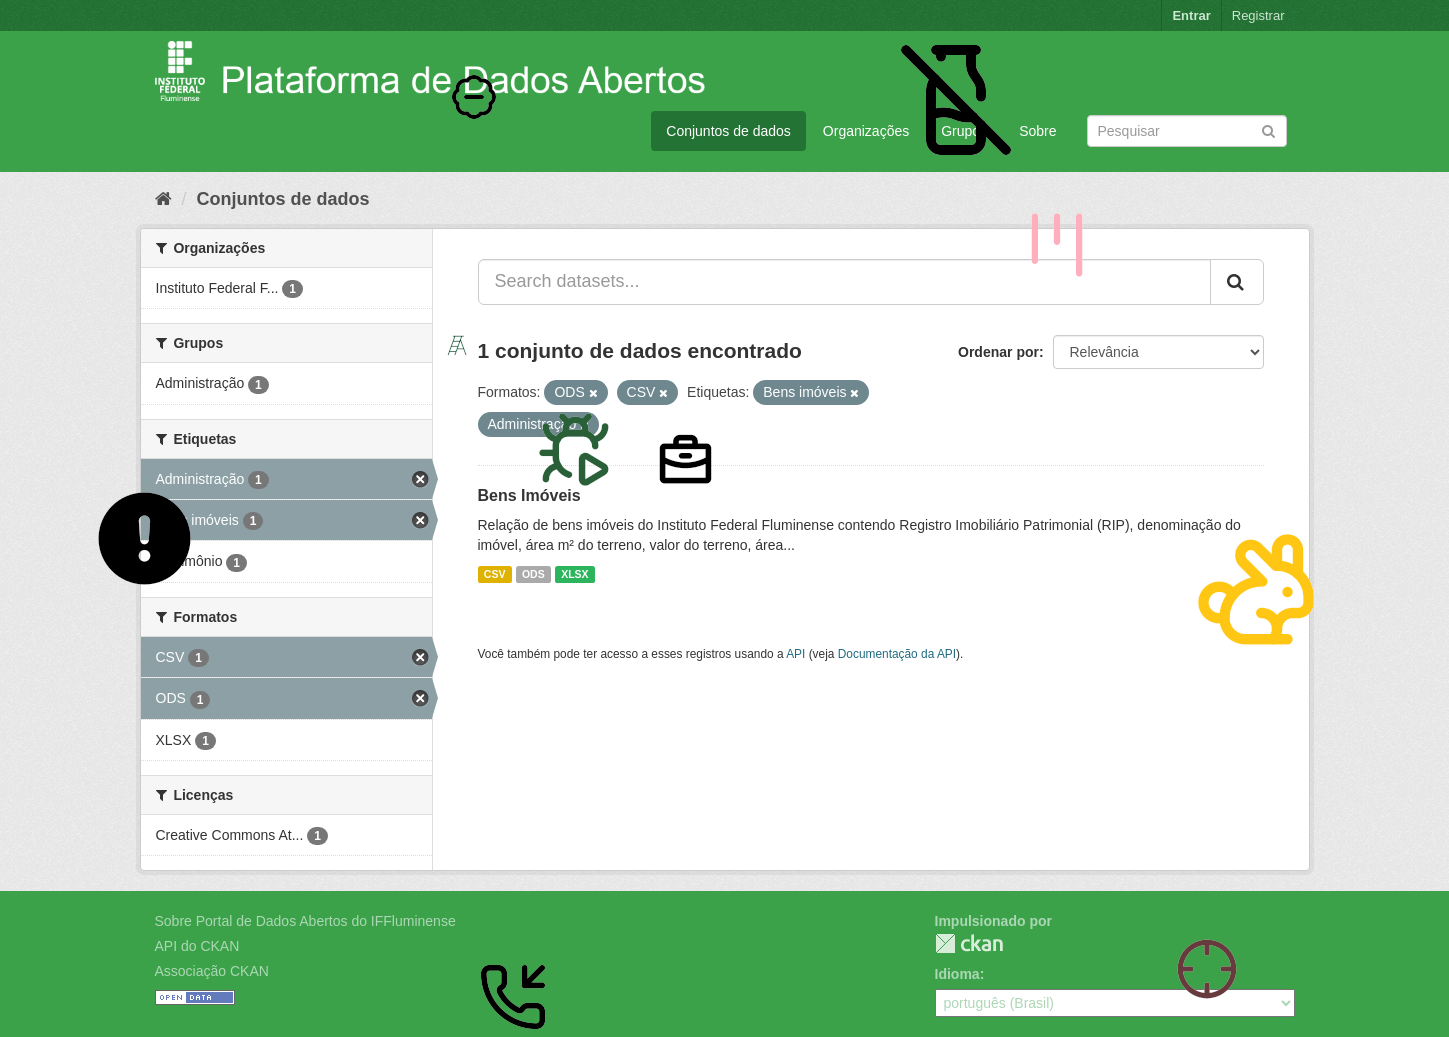 This screenshot has height=1037, width=1449. What do you see at coordinates (685, 462) in the screenshot?
I see `access work or business-related content` at bounding box center [685, 462].